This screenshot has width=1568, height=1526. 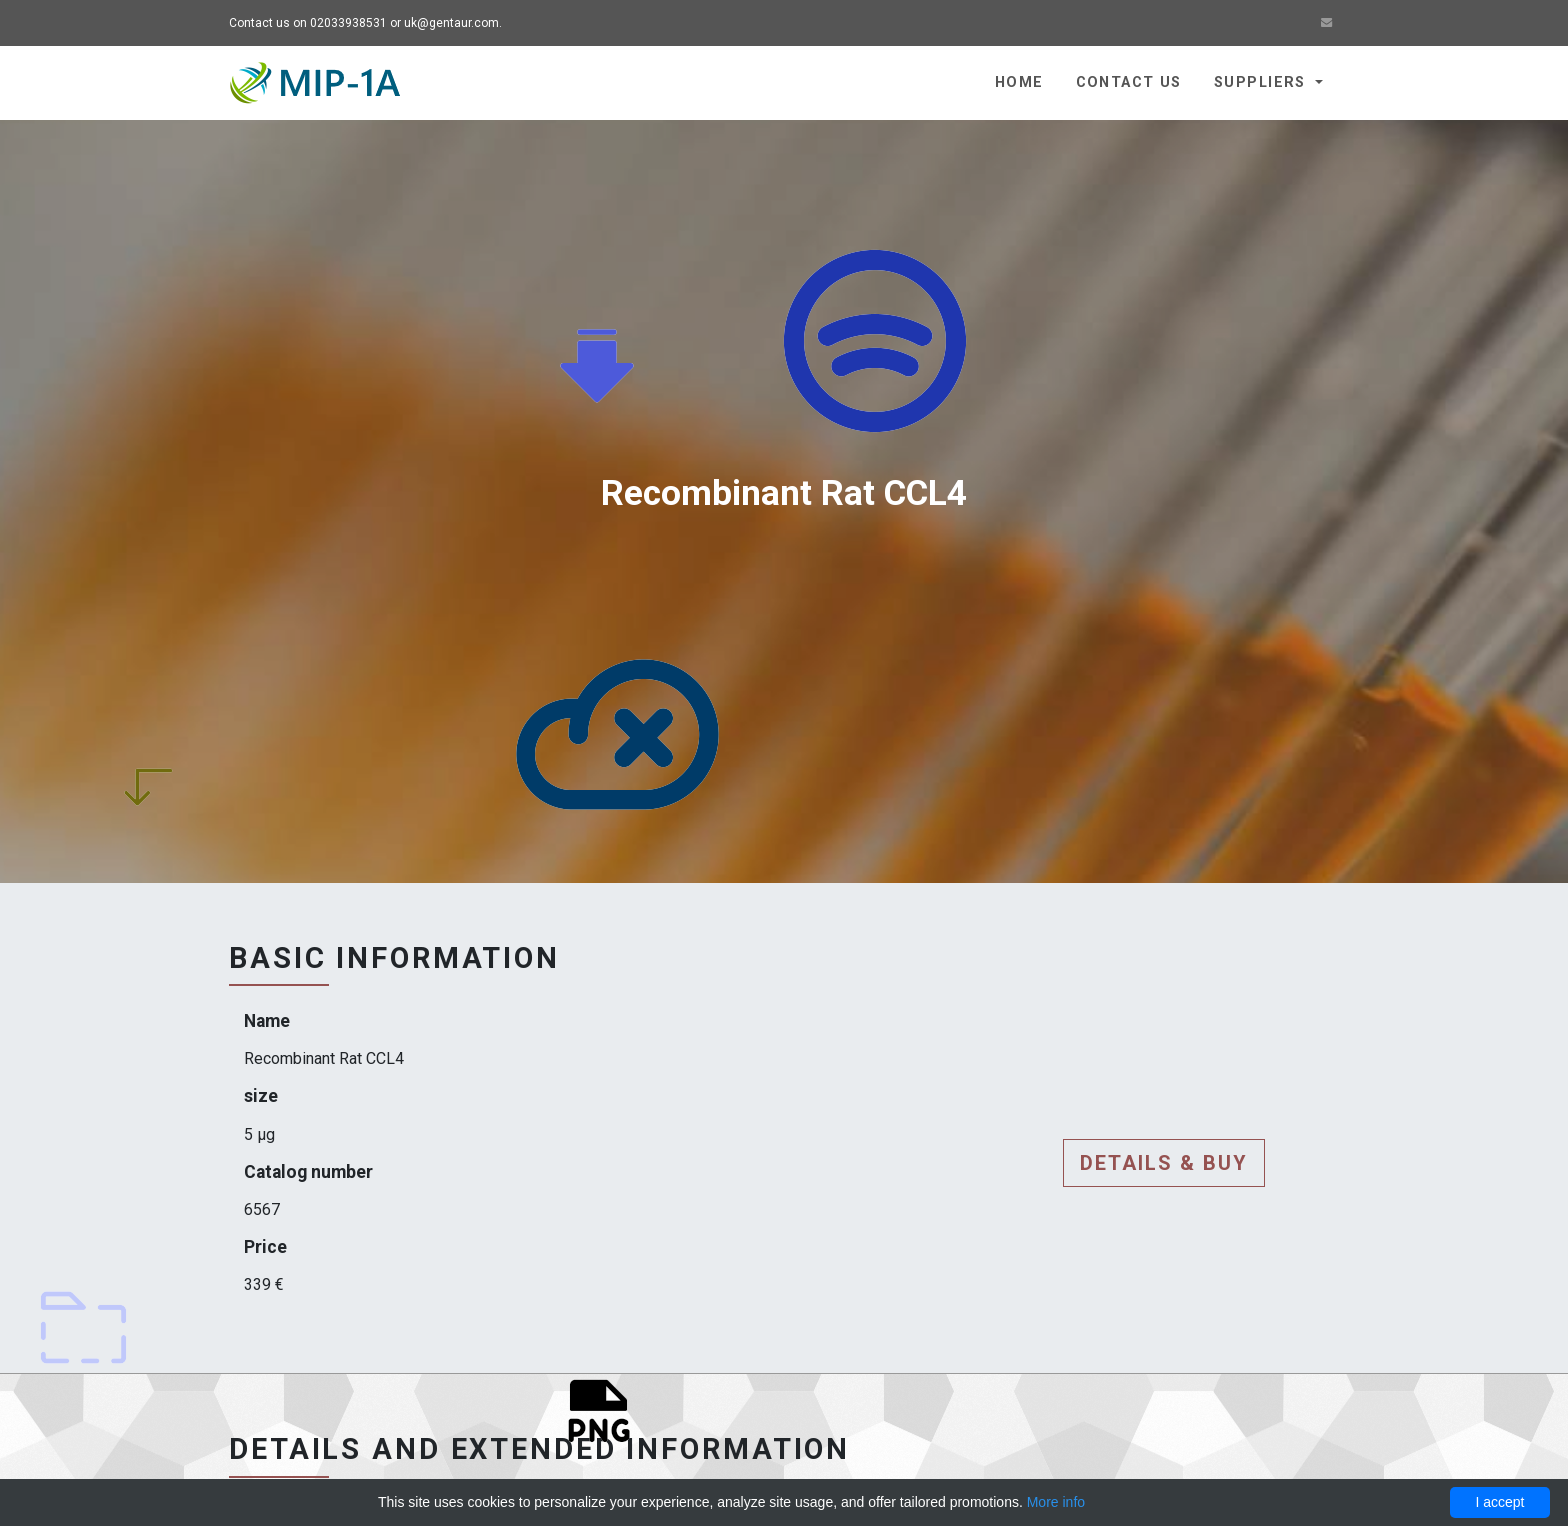 What do you see at coordinates (83, 1327) in the screenshot?
I see `create a new folder` at bounding box center [83, 1327].